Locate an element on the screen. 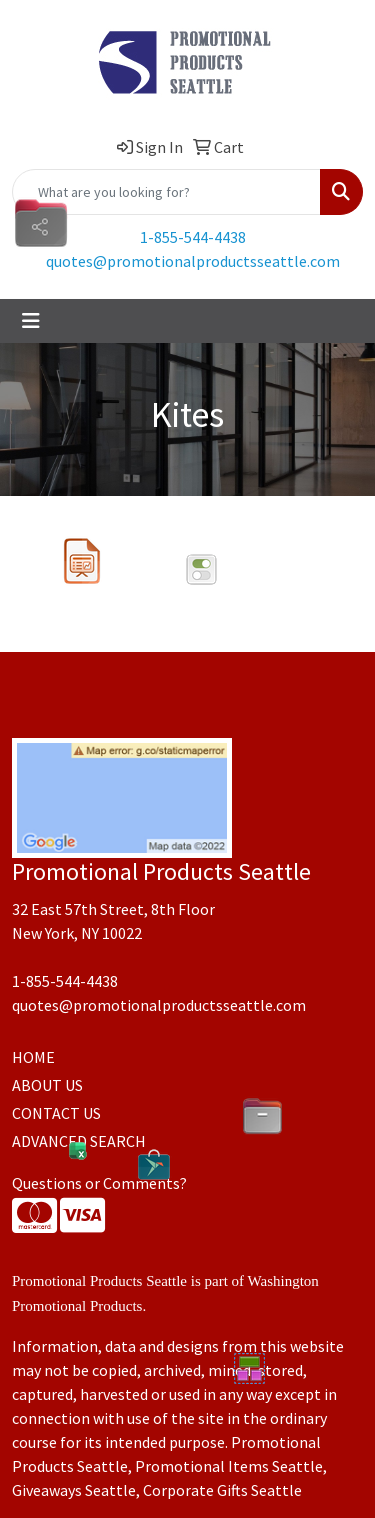  open the file manager application is located at coordinates (262, 1115).